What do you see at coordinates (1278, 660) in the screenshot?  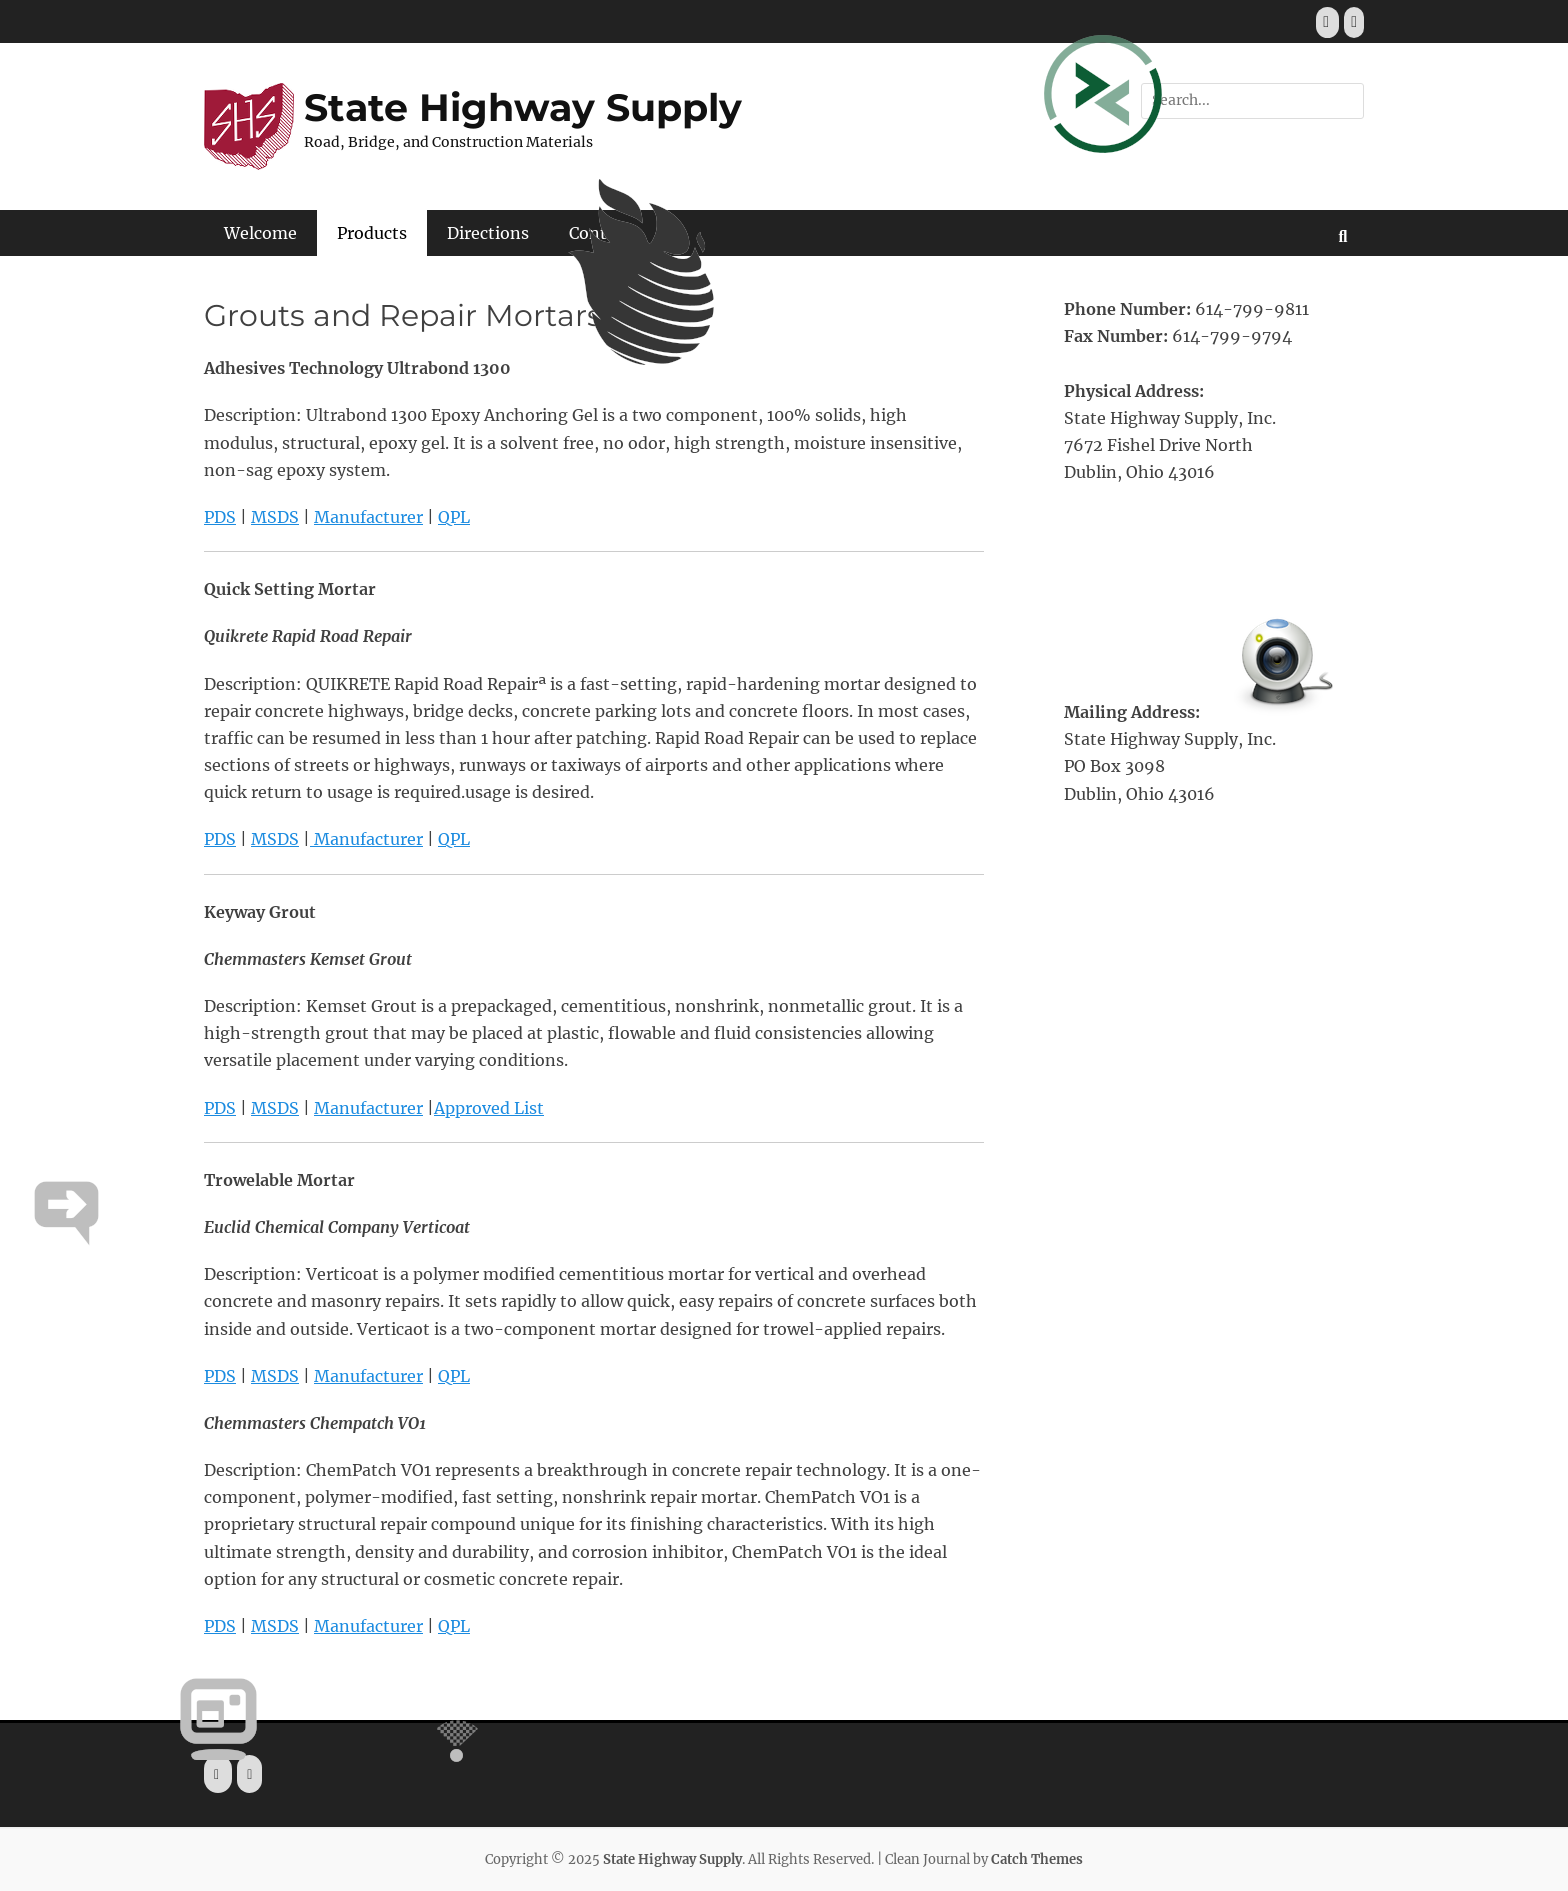 I see `access webcam settings` at bounding box center [1278, 660].